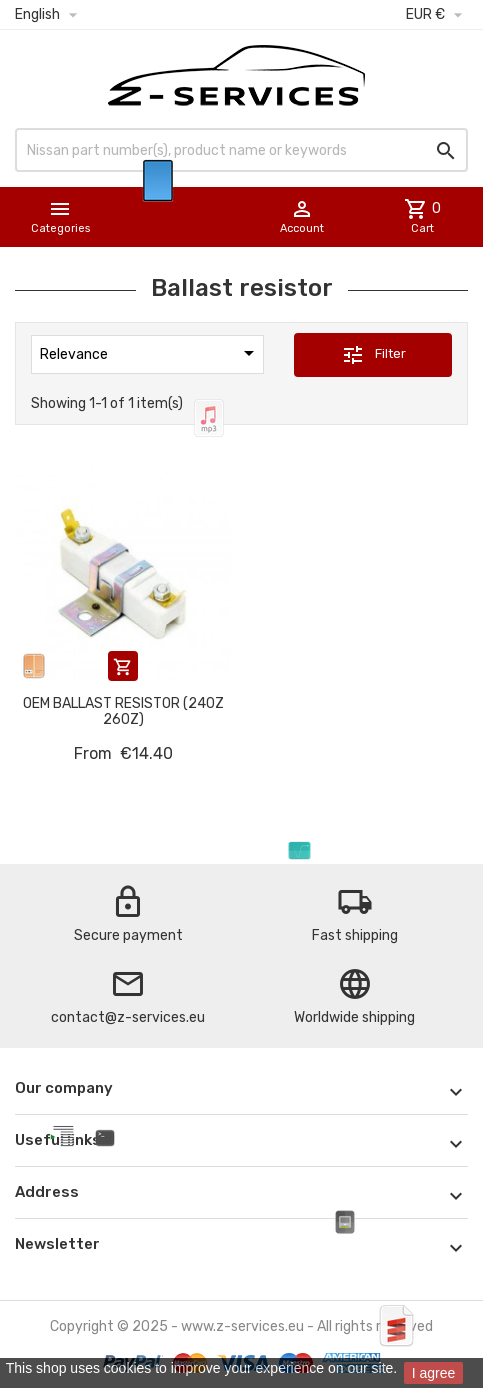  What do you see at coordinates (345, 1222) in the screenshot?
I see `NES game ROM file` at bounding box center [345, 1222].